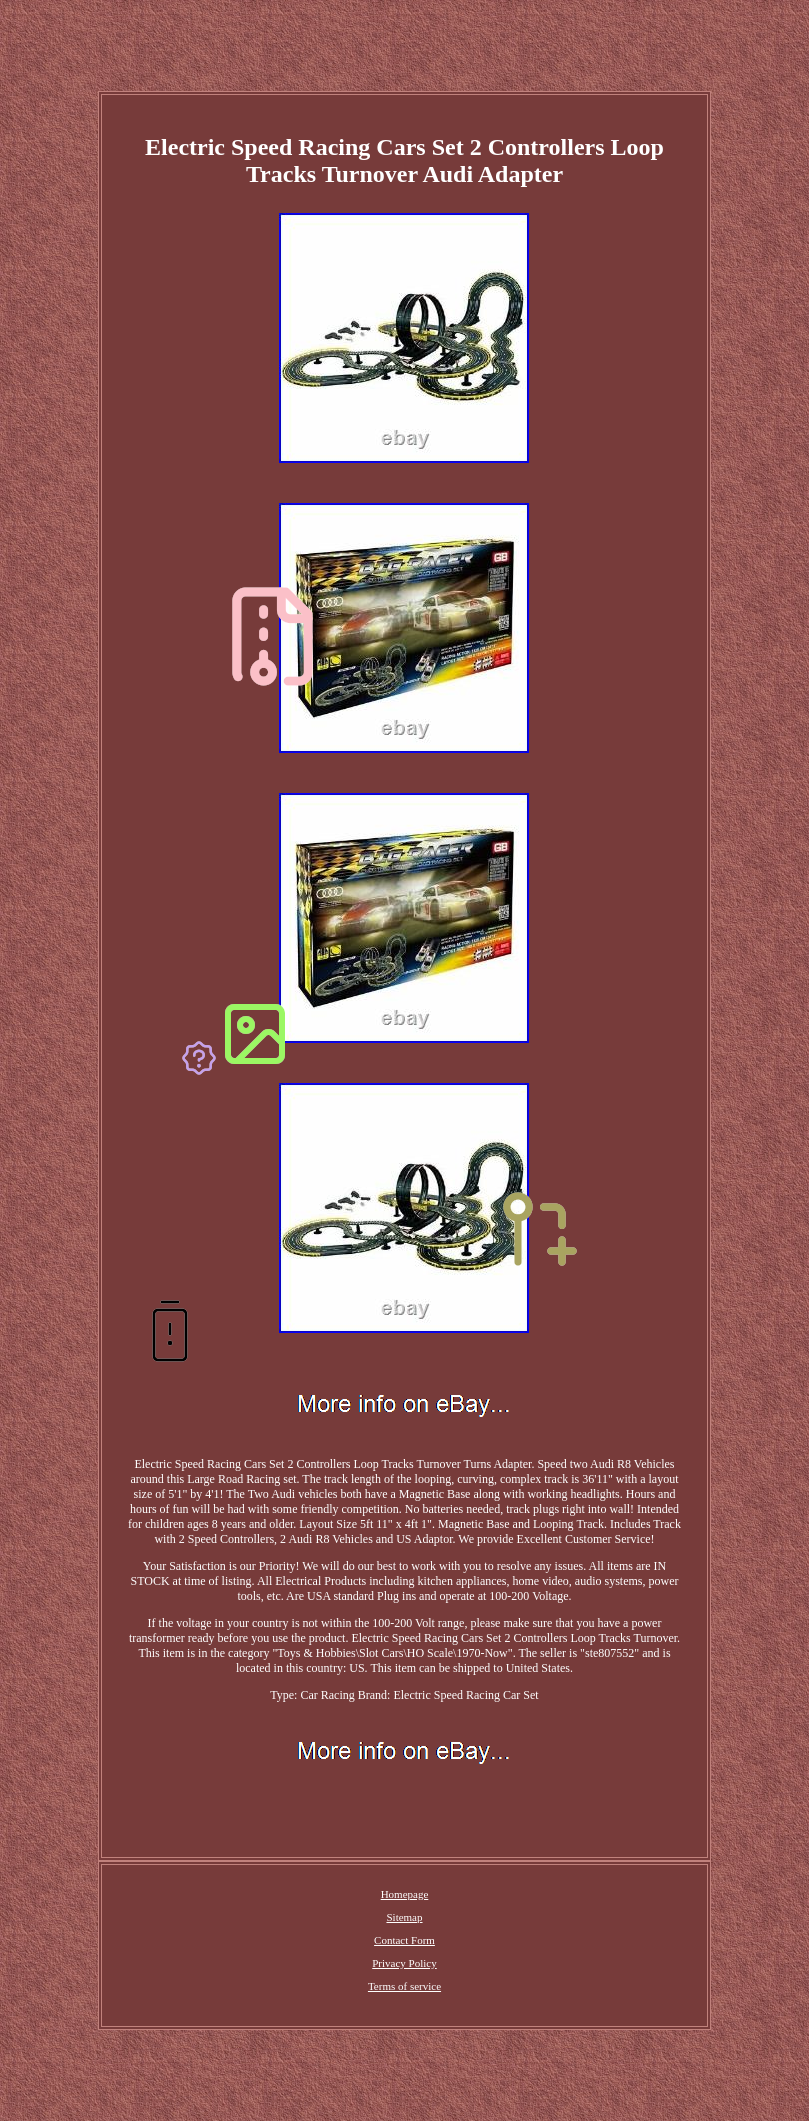 This screenshot has width=809, height=2121. Describe the element at coordinates (170, 1332) in the screenshot. I see `indicates low battery warning` at that location.